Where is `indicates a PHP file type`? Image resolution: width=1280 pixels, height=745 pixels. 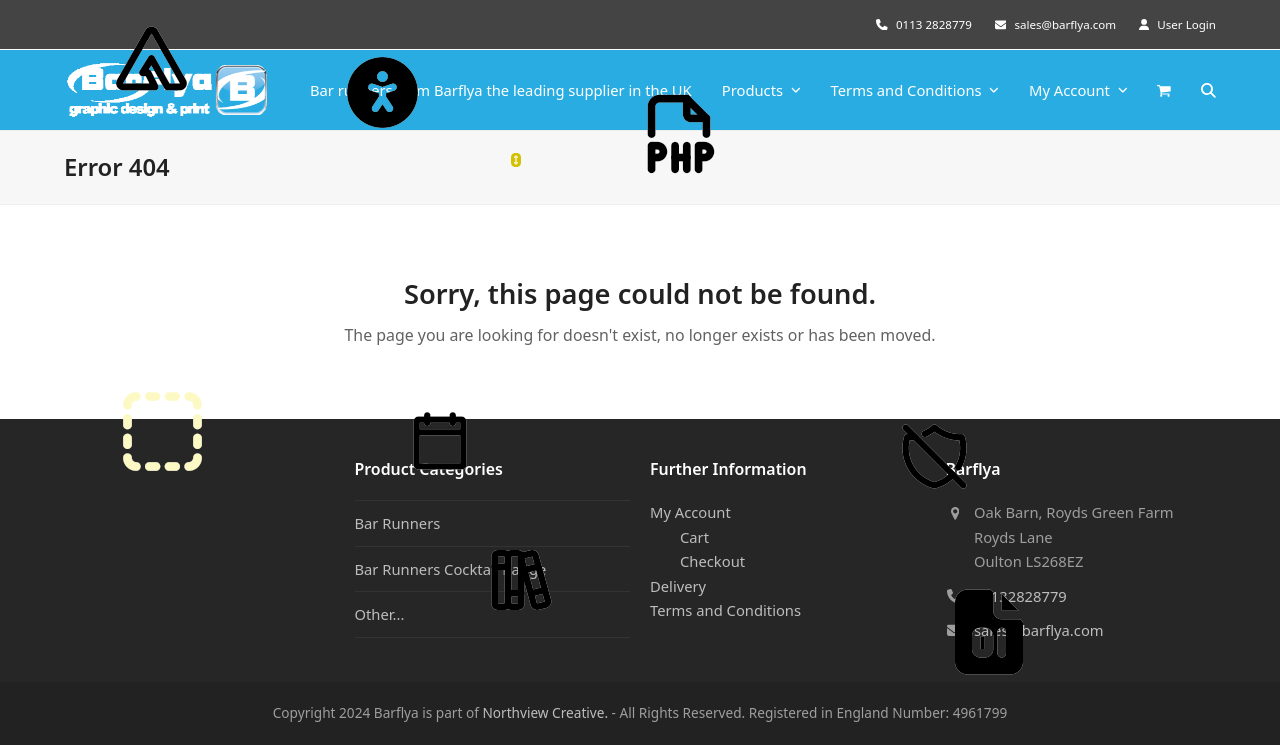 indicates a PHP file type is located at coordinates (679, 134).